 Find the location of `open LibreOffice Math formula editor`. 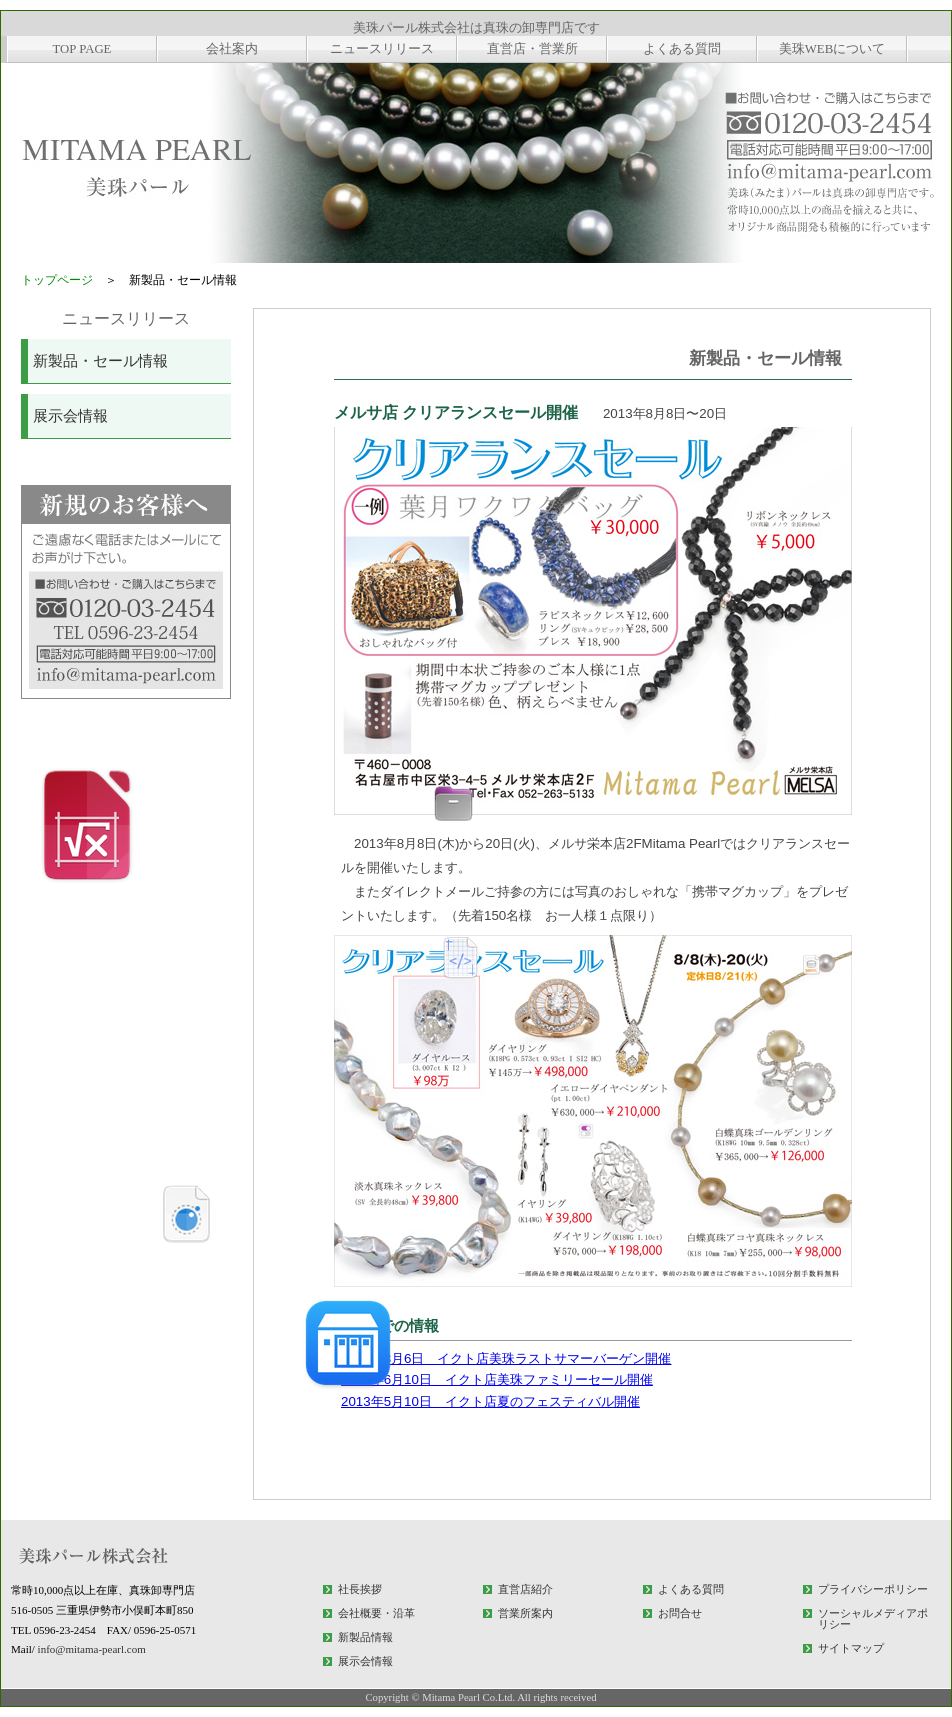

open LibreOffice Math formula editor is located at coordinates (87, 825).